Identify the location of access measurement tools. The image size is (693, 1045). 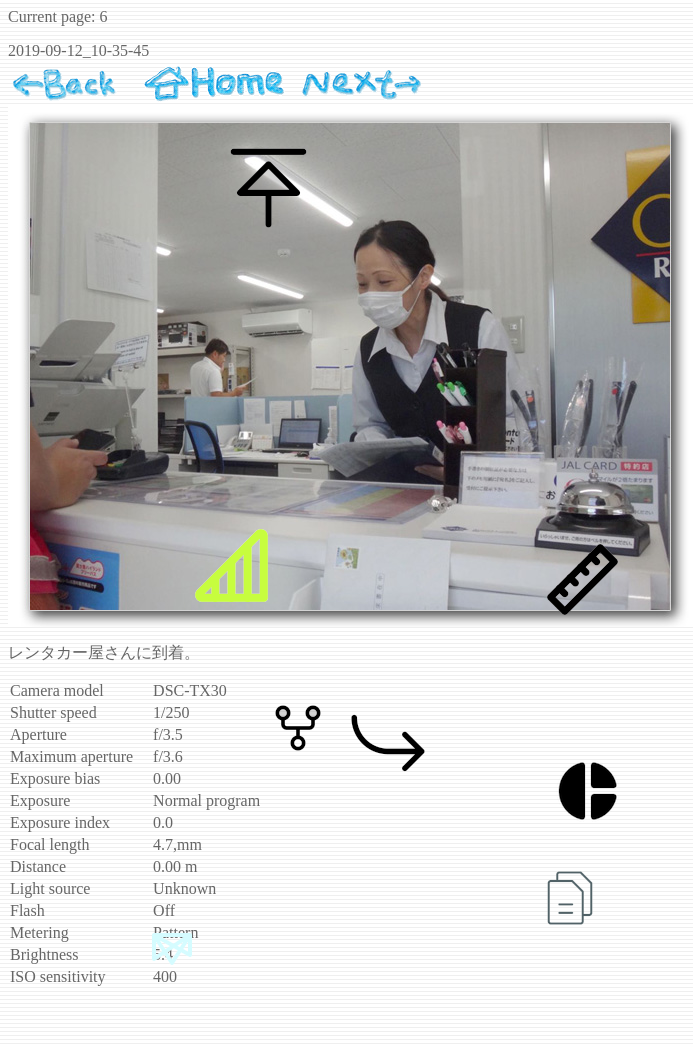
(582, 579).